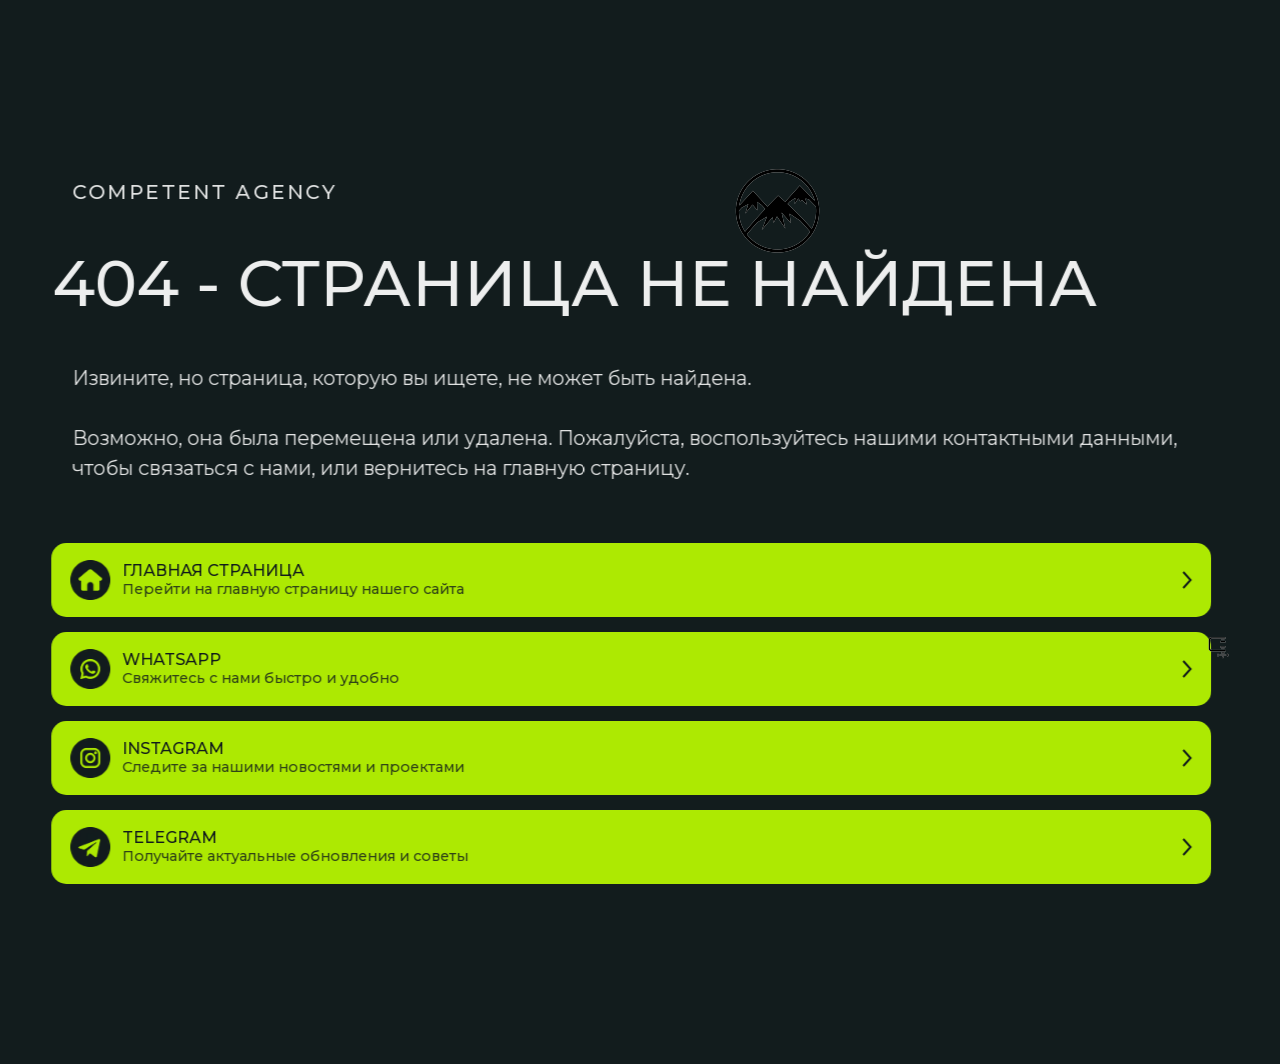 The height and width of the screenshot is (1064, 1280). What do you see at coordinates (1218, 648) in the screenshot?
I see `clamp or secure an object in place` at bounding box center [1218, 648].